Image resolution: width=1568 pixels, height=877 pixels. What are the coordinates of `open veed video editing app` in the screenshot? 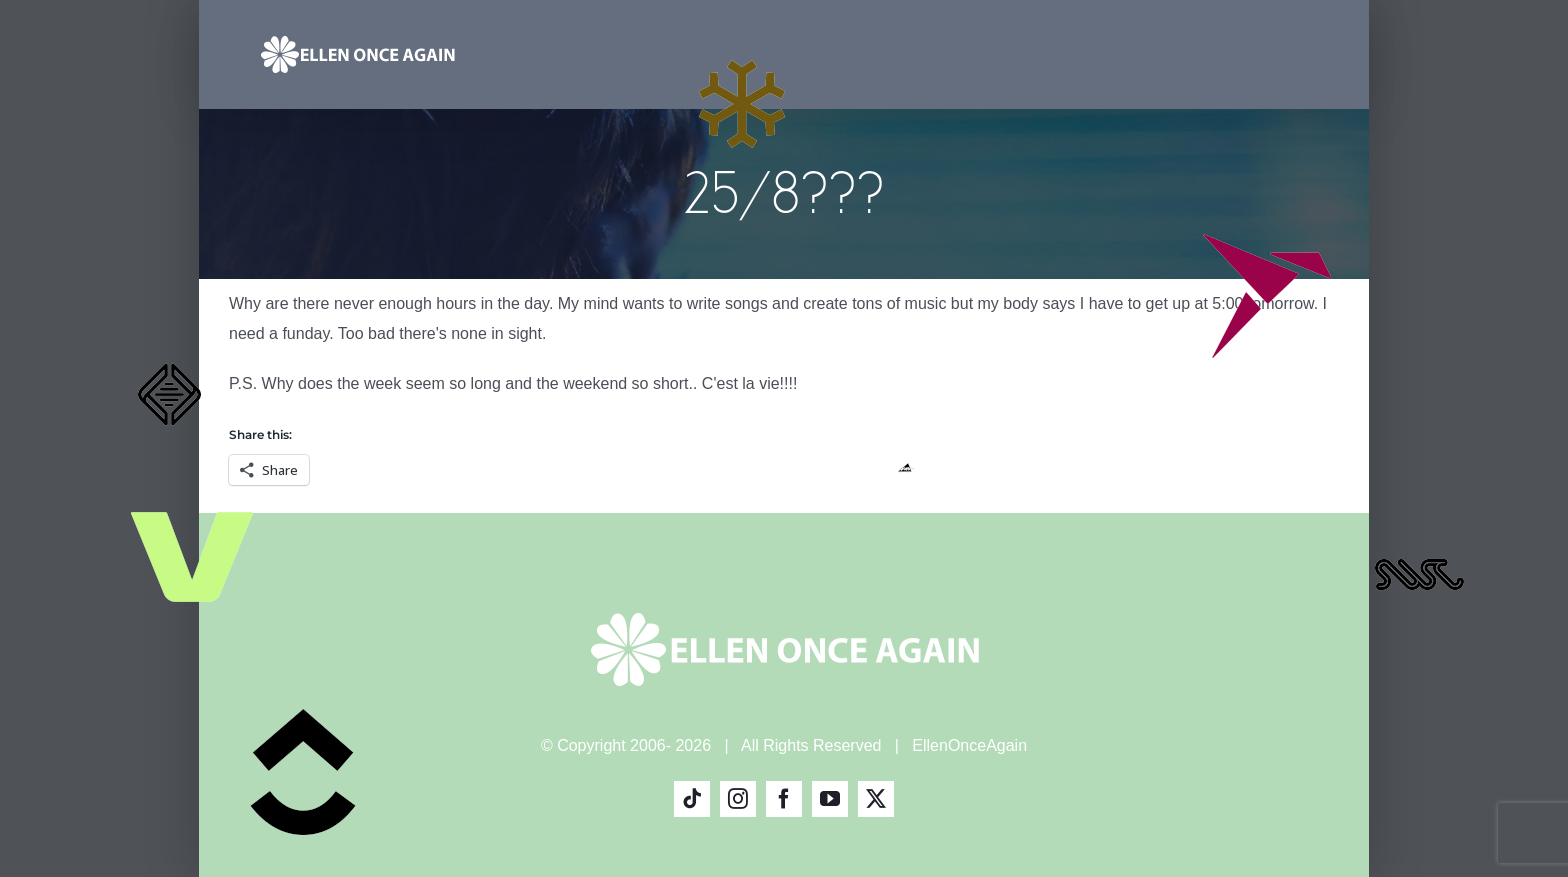 It's located at (192, 557).